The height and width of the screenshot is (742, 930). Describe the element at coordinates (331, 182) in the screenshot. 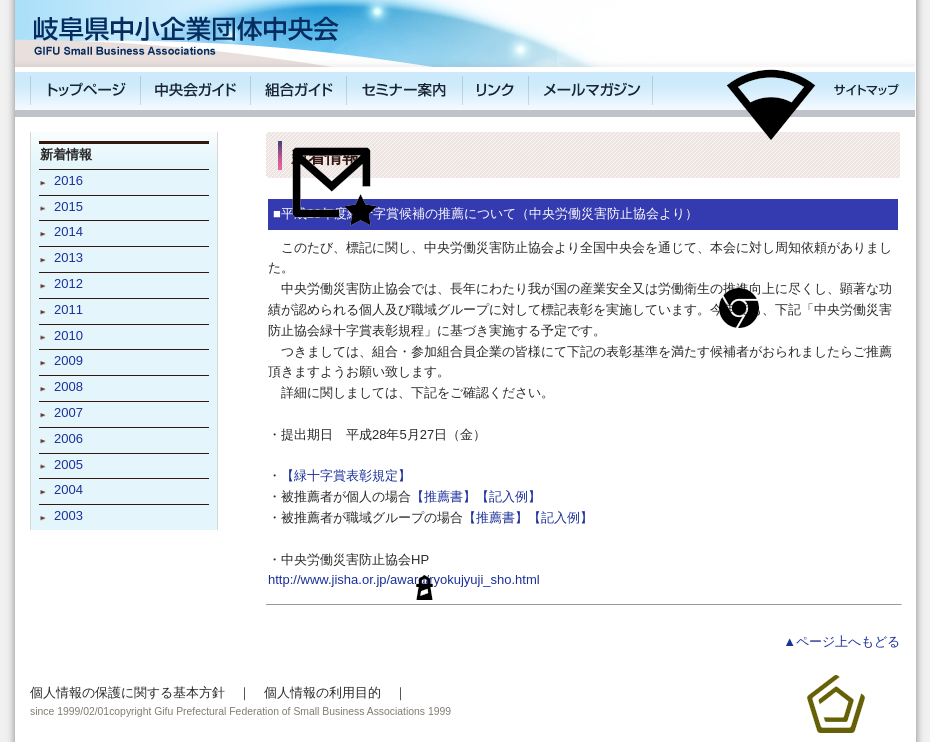

I see `view starred or important emails` at that location.